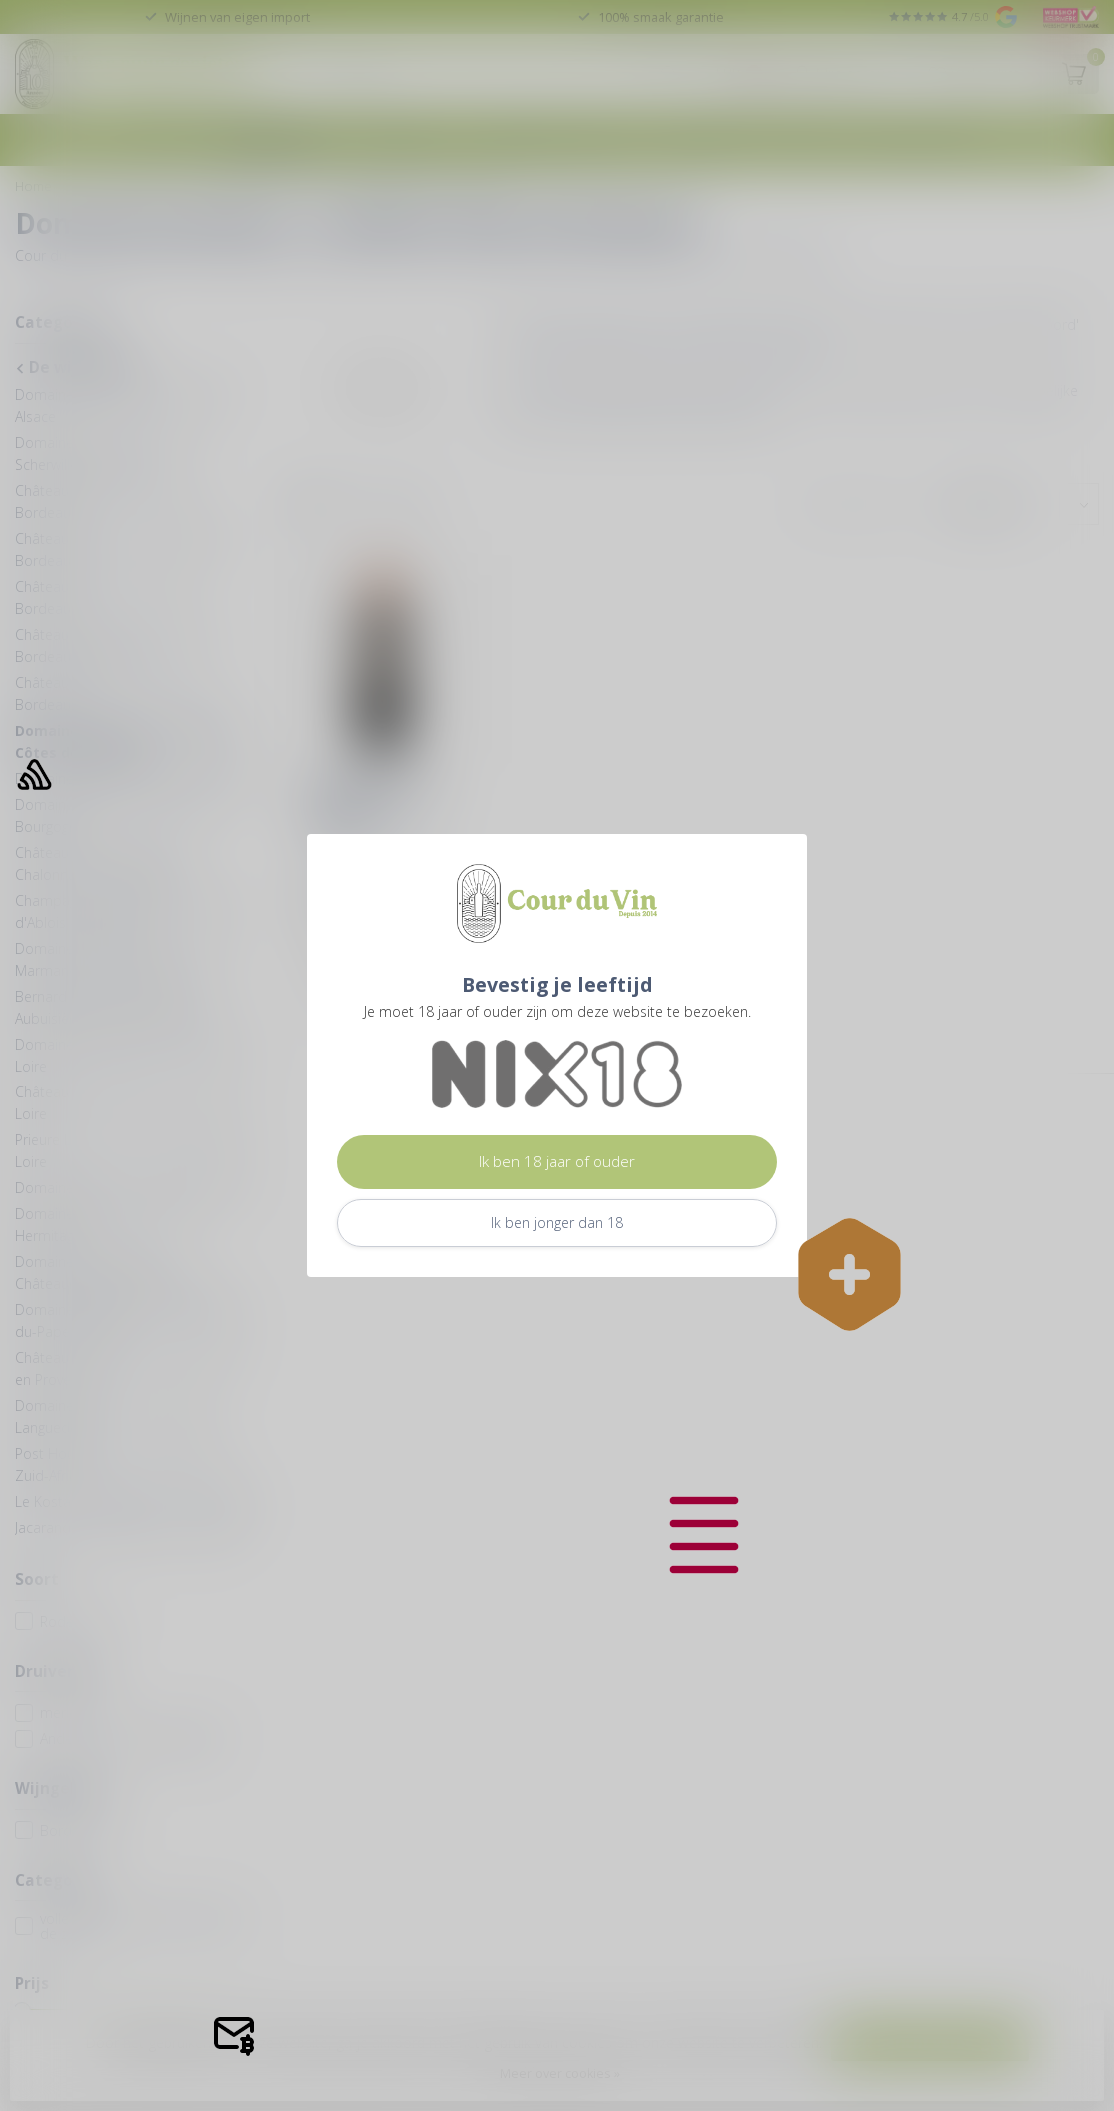  Describe the element at coordinates (234, 2033) in the screenshot. I see `receive bitcoin payment notifications` at that location.